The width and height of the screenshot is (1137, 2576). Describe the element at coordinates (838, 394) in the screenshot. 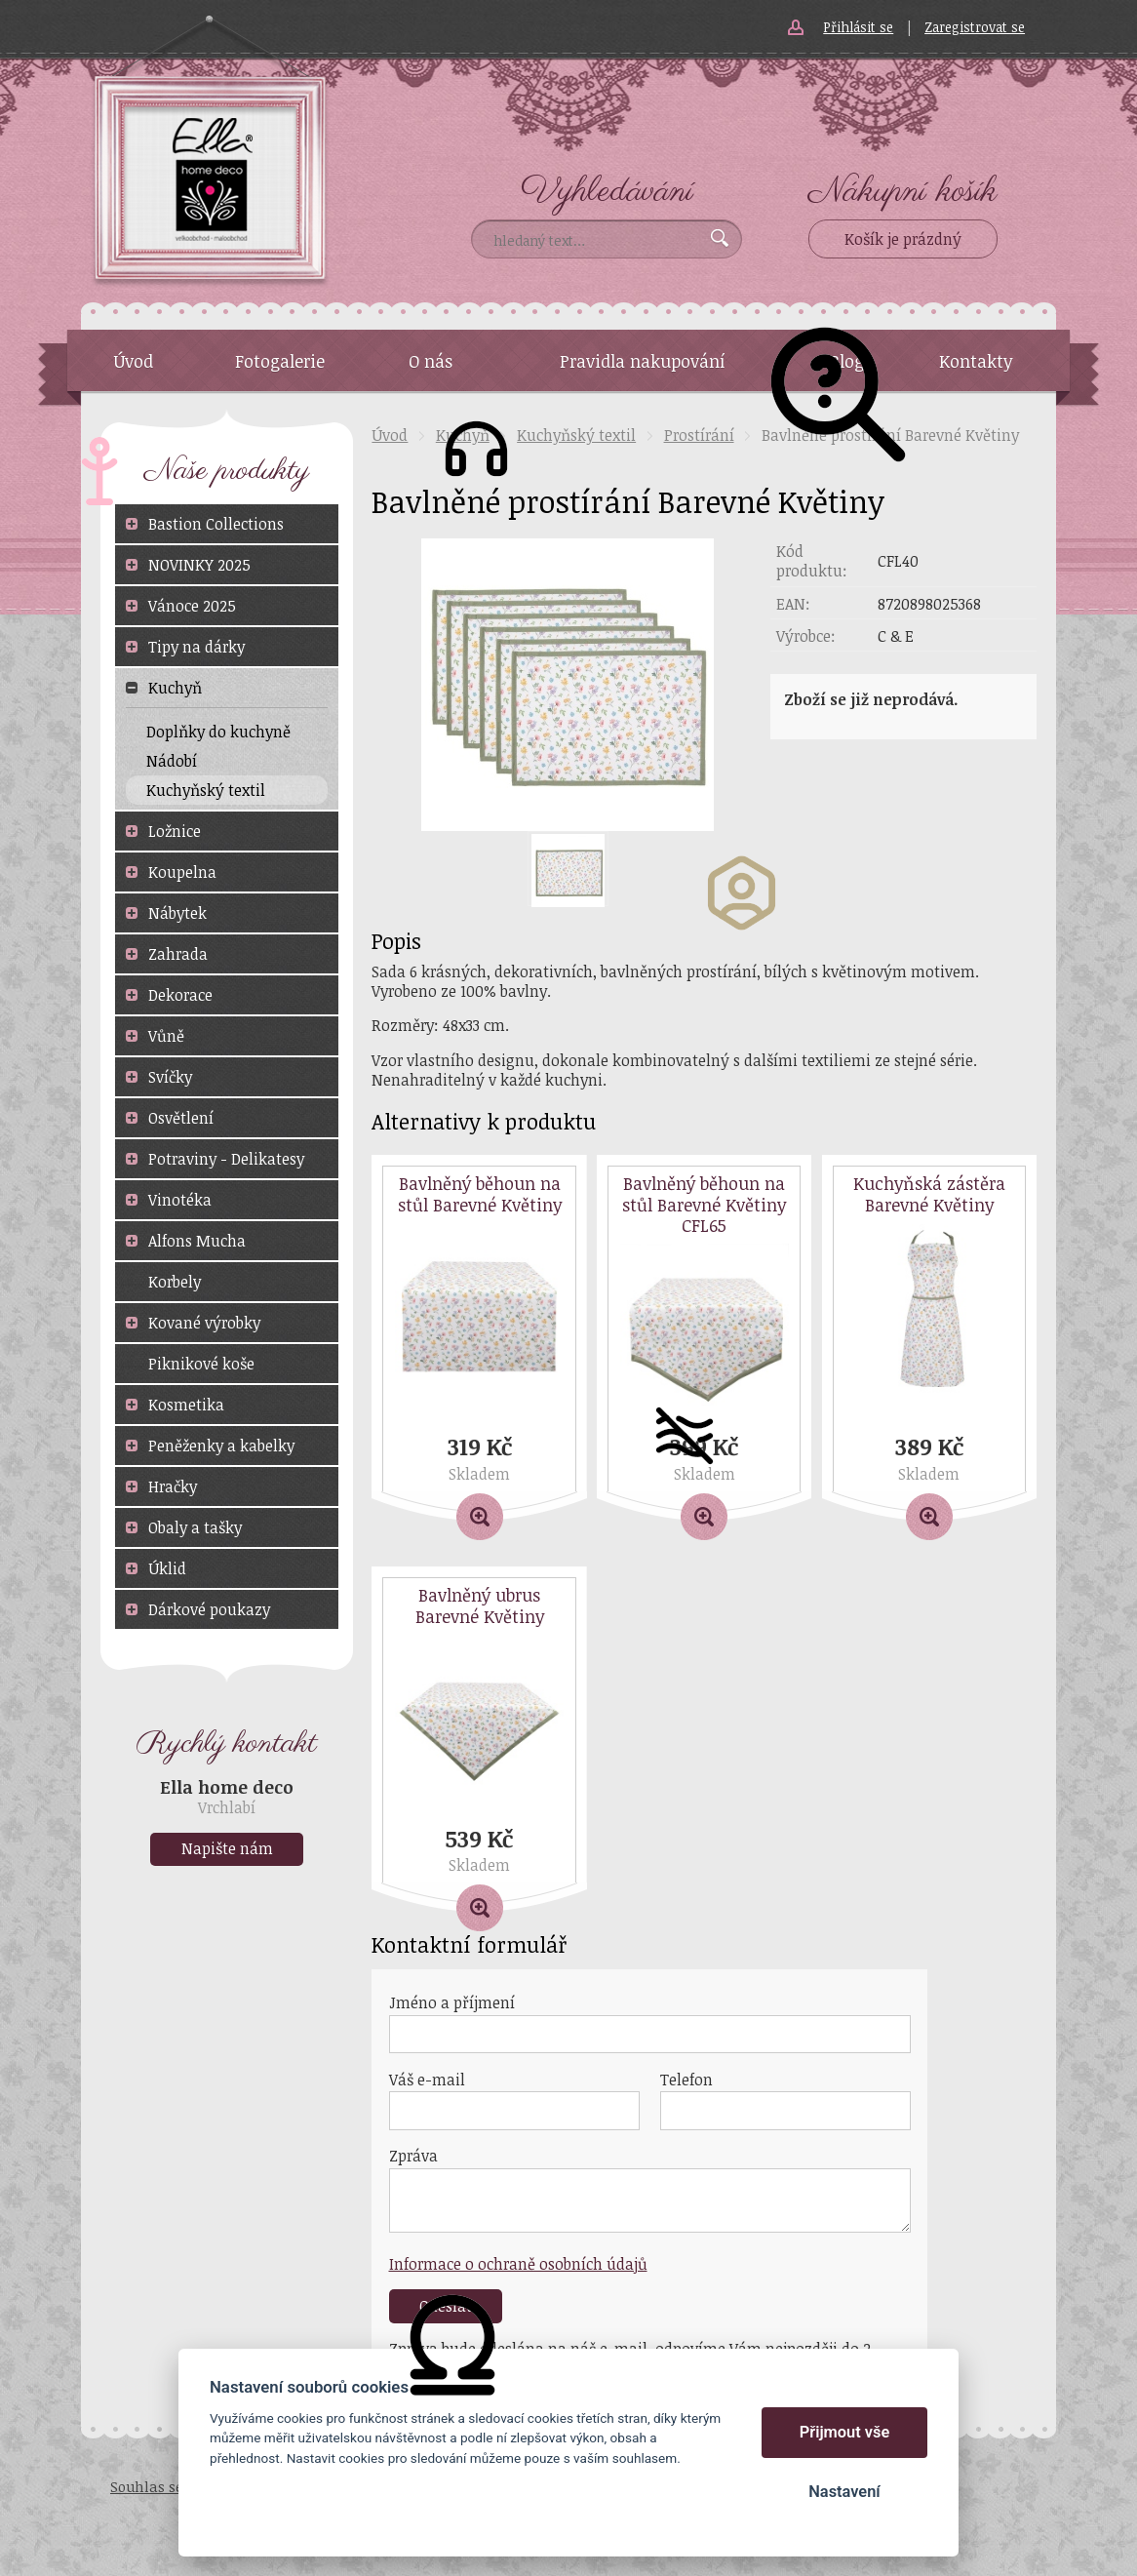

I see `search help or FAQ` at that location.